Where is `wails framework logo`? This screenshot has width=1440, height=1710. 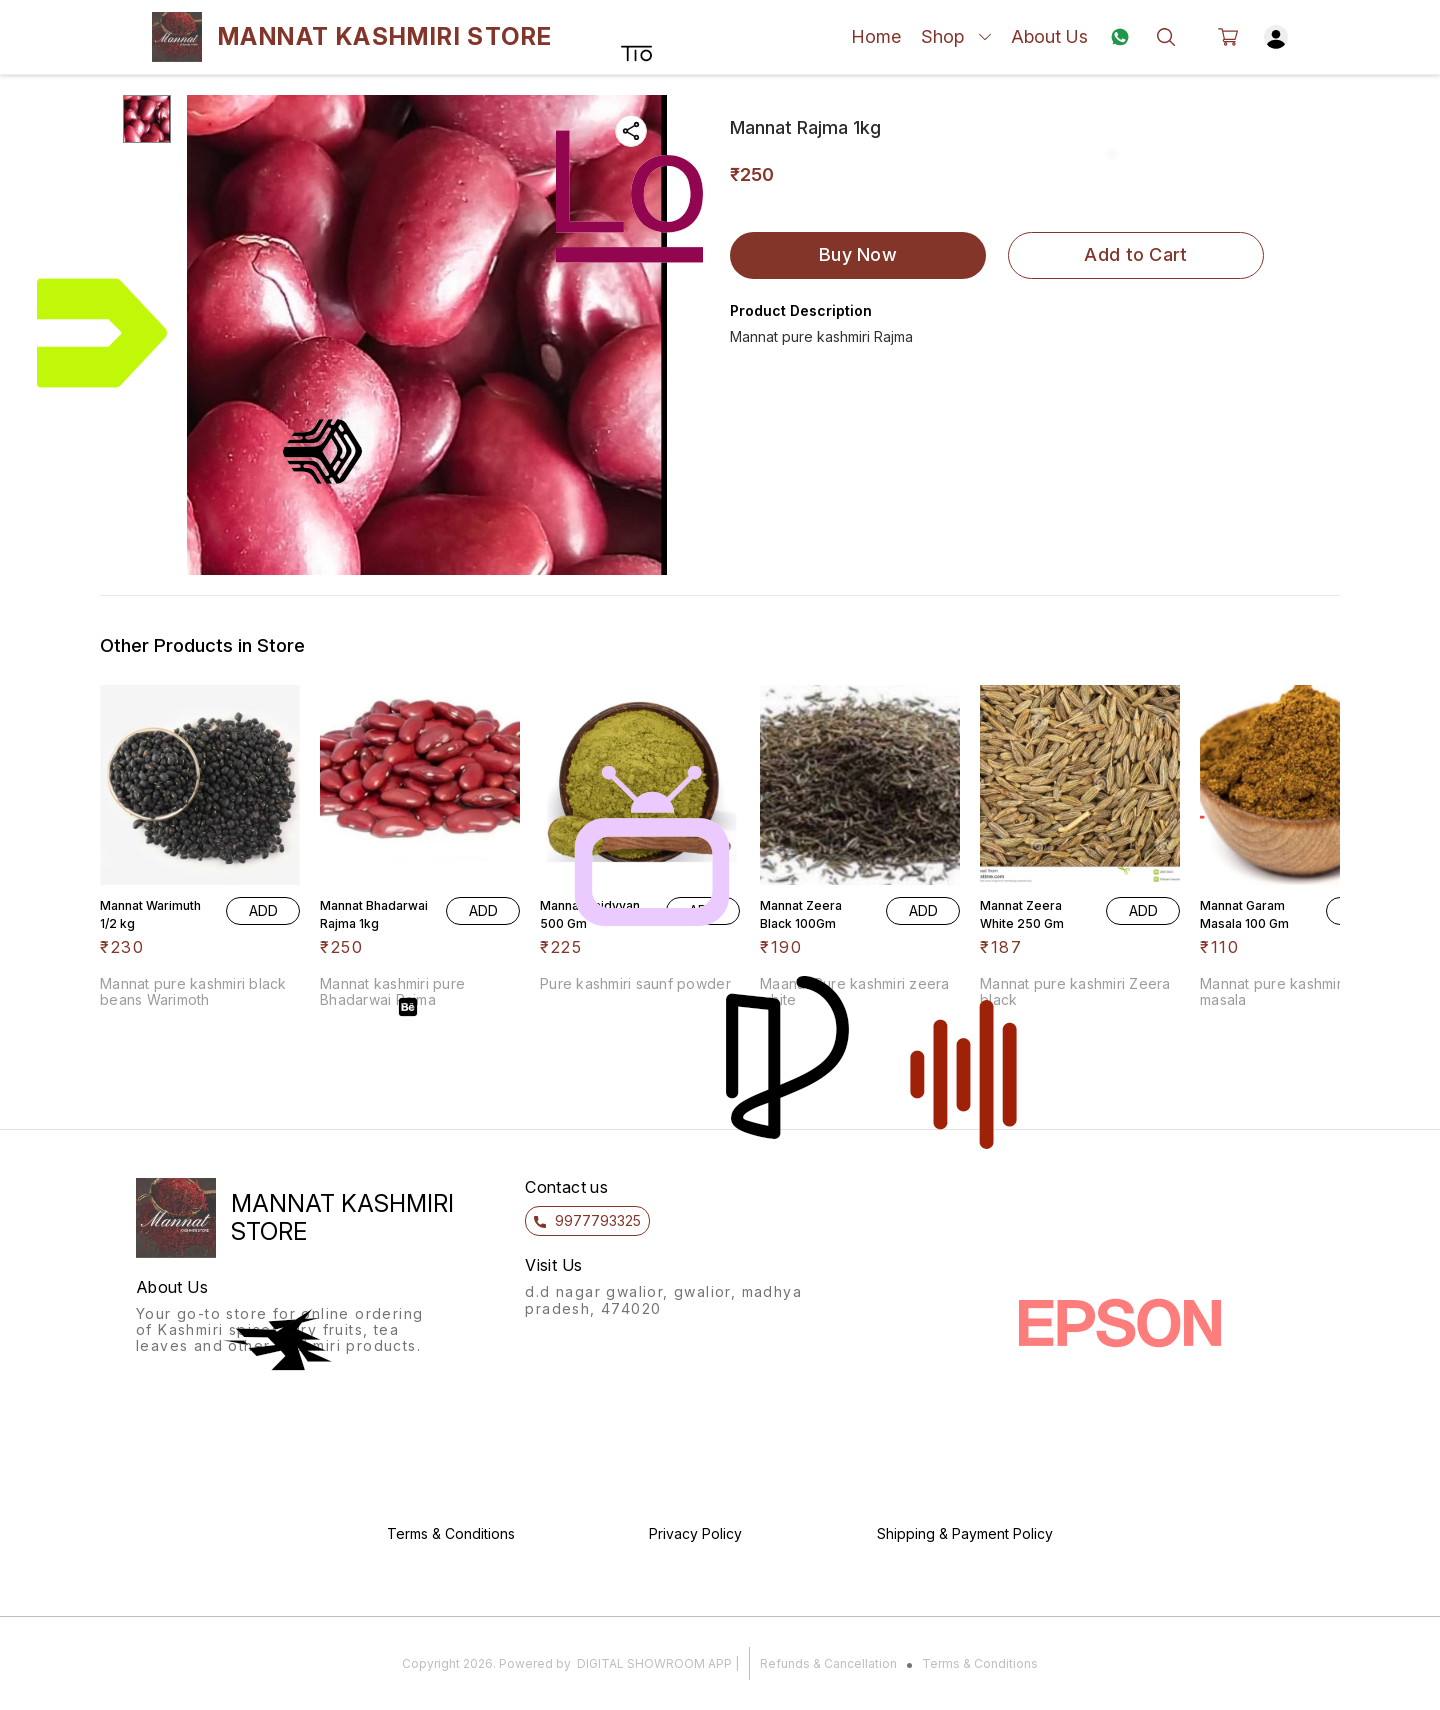
wails framework logo is located at coordinates (277, 1339).